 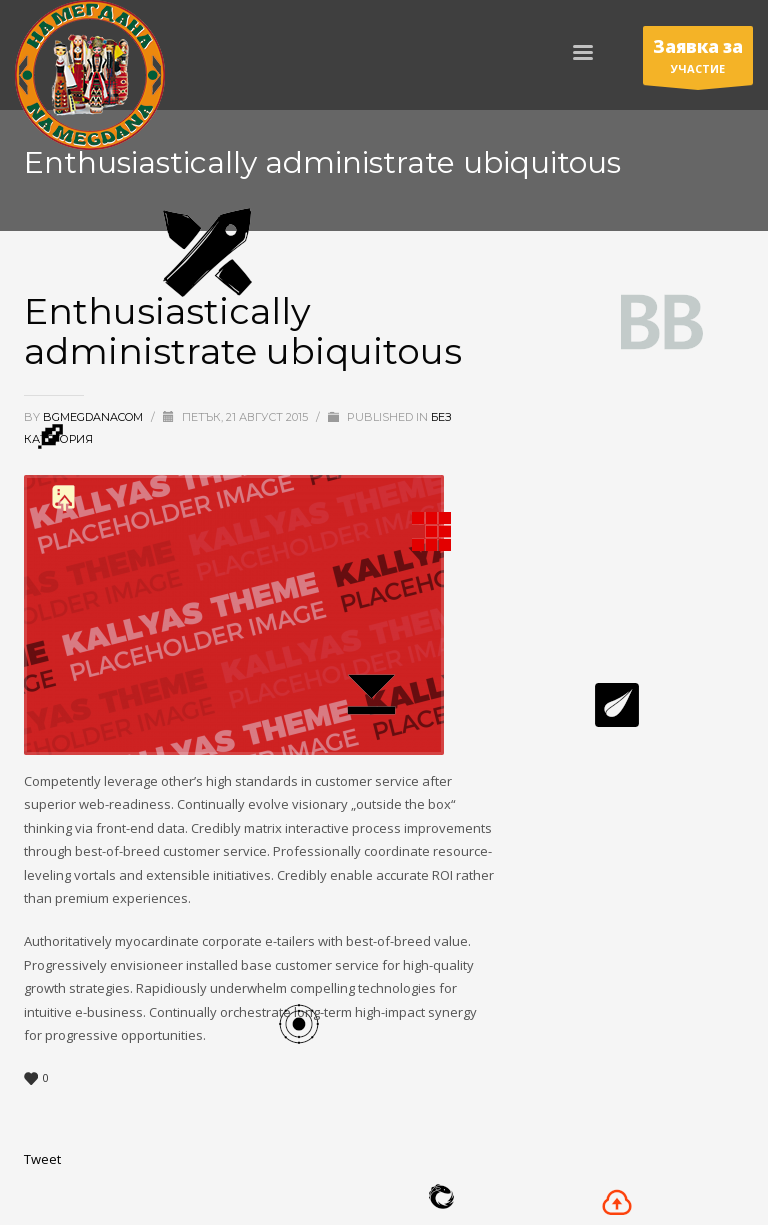 What do you see at coordinates (299, 1024) in the screenshot?
I see `KDE Neon Linux distribution logo` at bounding box center [299, 1024].